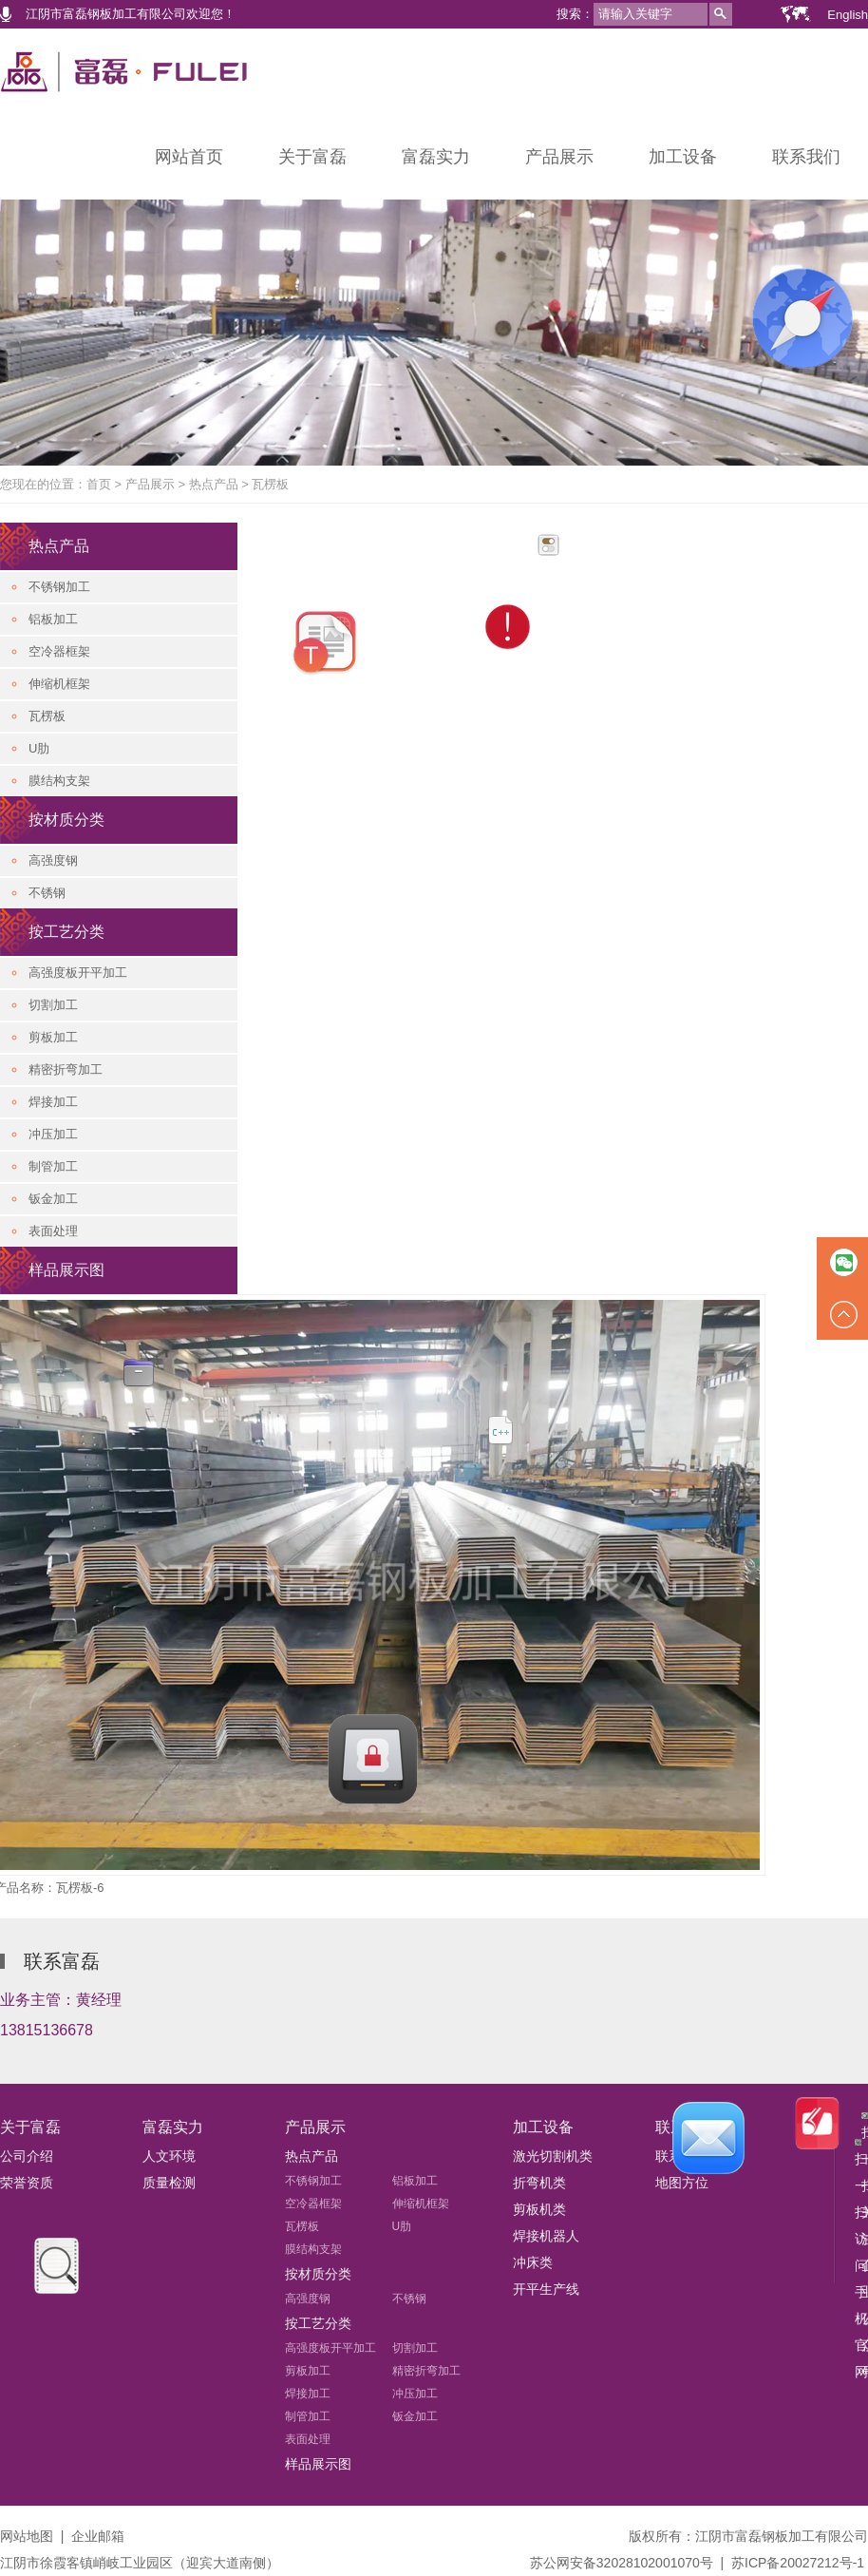 This screenshot has height=2576, width=868. What do you see at coordinates (500, 1430) in the screenshot?
I see `a C++ source code file` at bounding box center [500, 1430].